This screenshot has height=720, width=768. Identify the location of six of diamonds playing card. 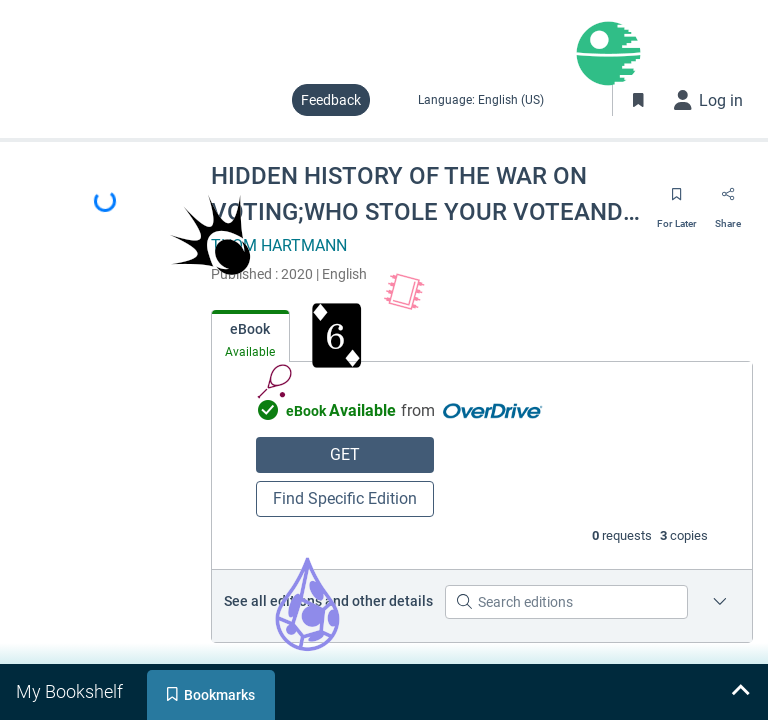
(336, 335).